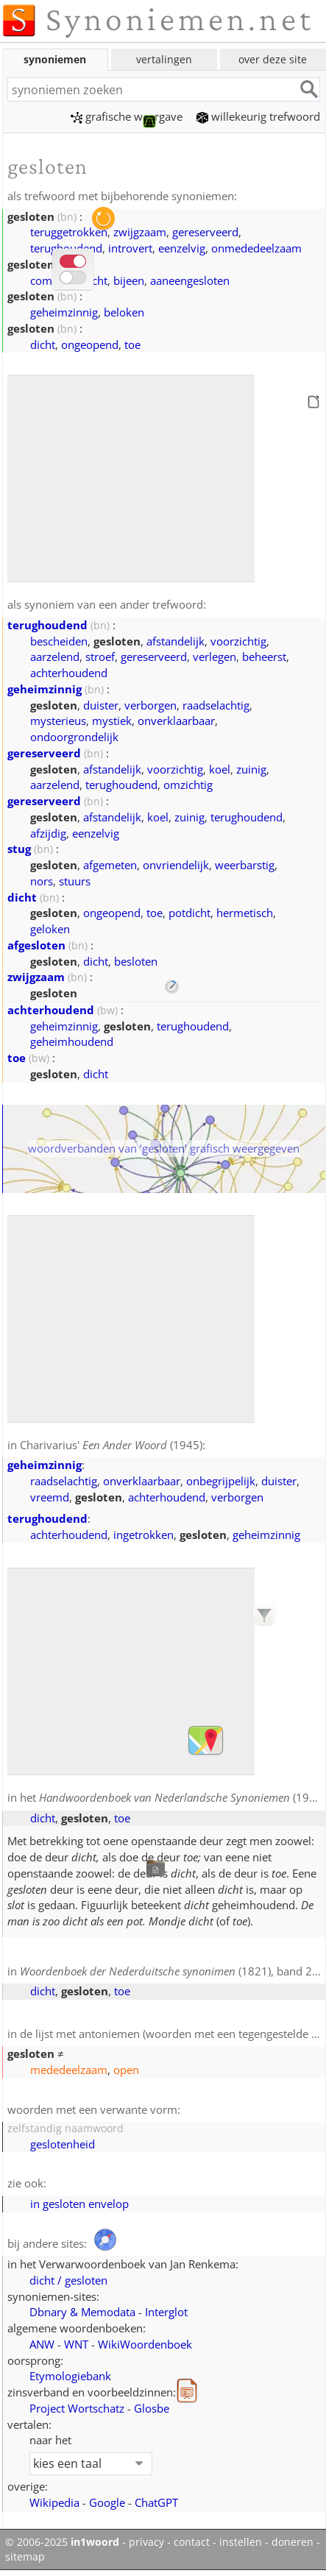  Describe the element at coordinates (155, 1867) in the screenshot. I see `open your documents folder` at that location.